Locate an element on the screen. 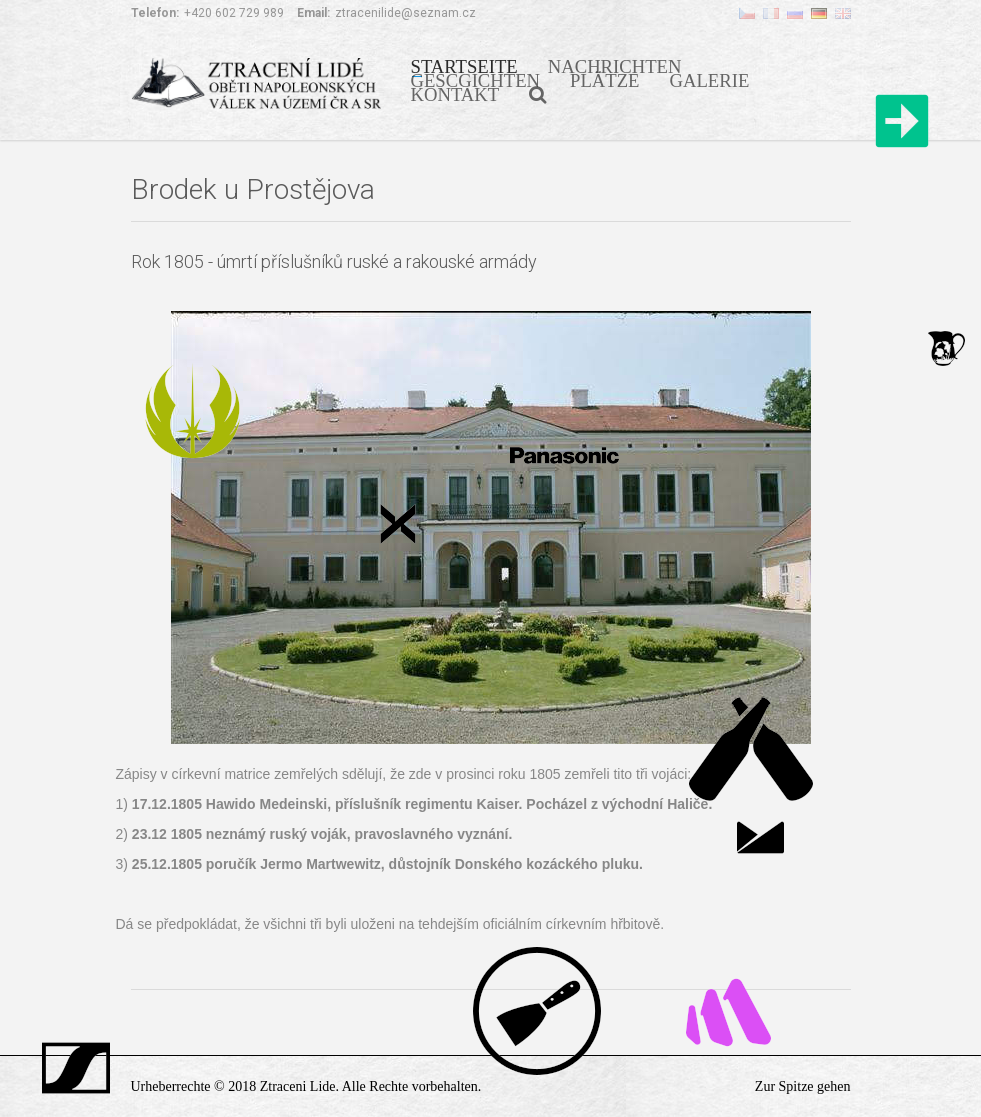 This screenshot has height=1117, width=981. Campaign Monitor logo is located at coordinates (760, 837).